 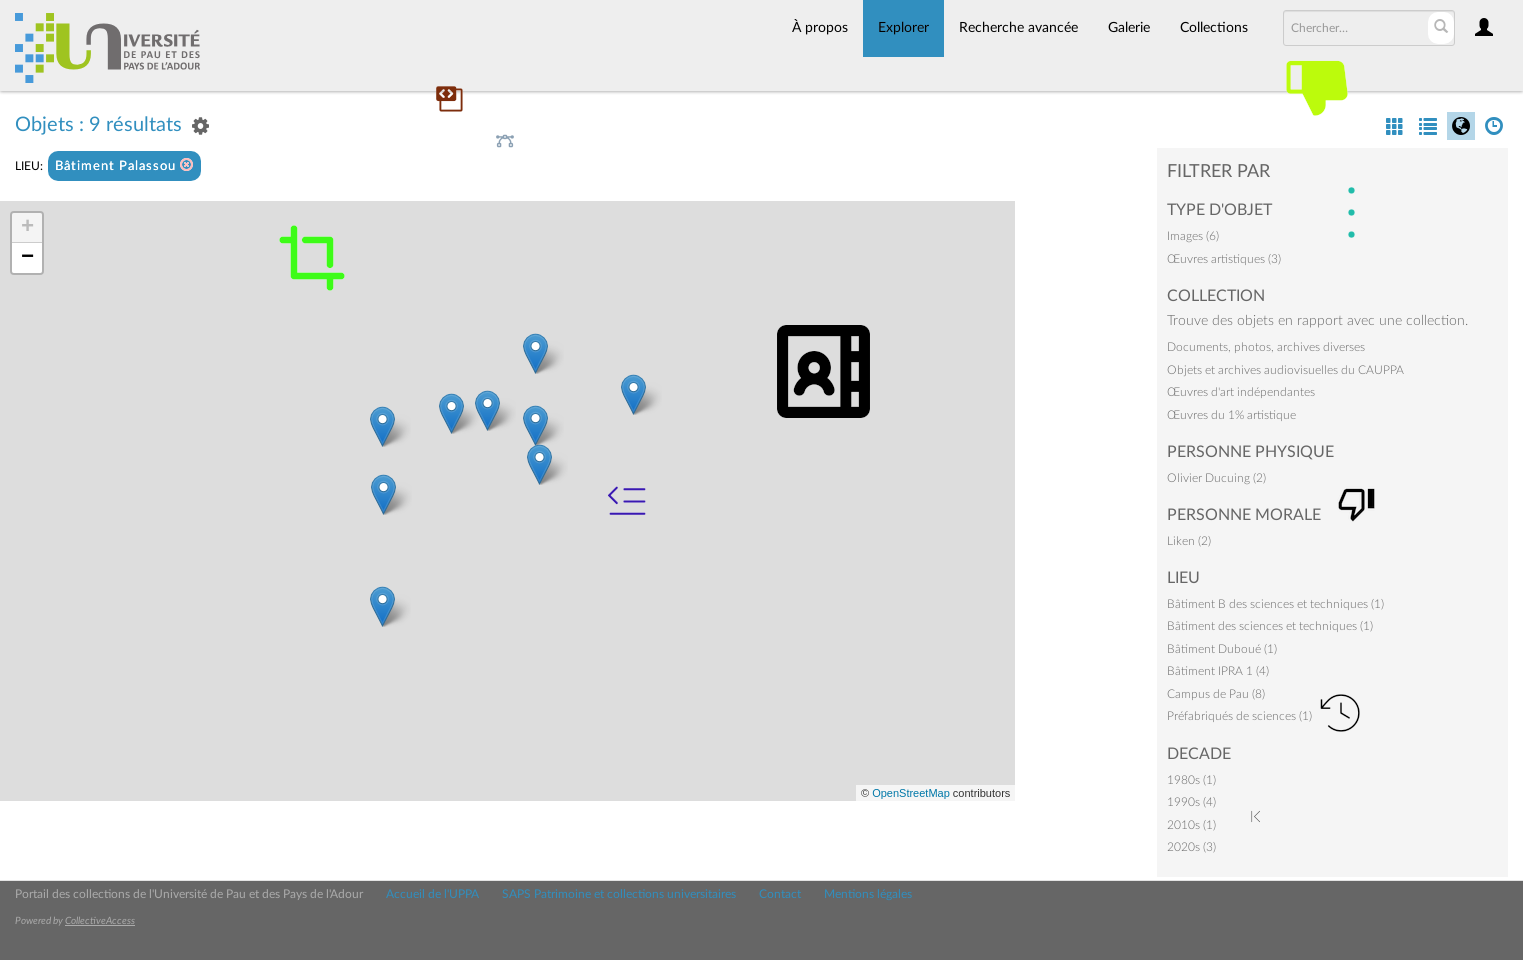 What do you see at coordinates (823, 371) in the screenshot?
I see `open your contacts or address book` at bounding box center [823, 371].